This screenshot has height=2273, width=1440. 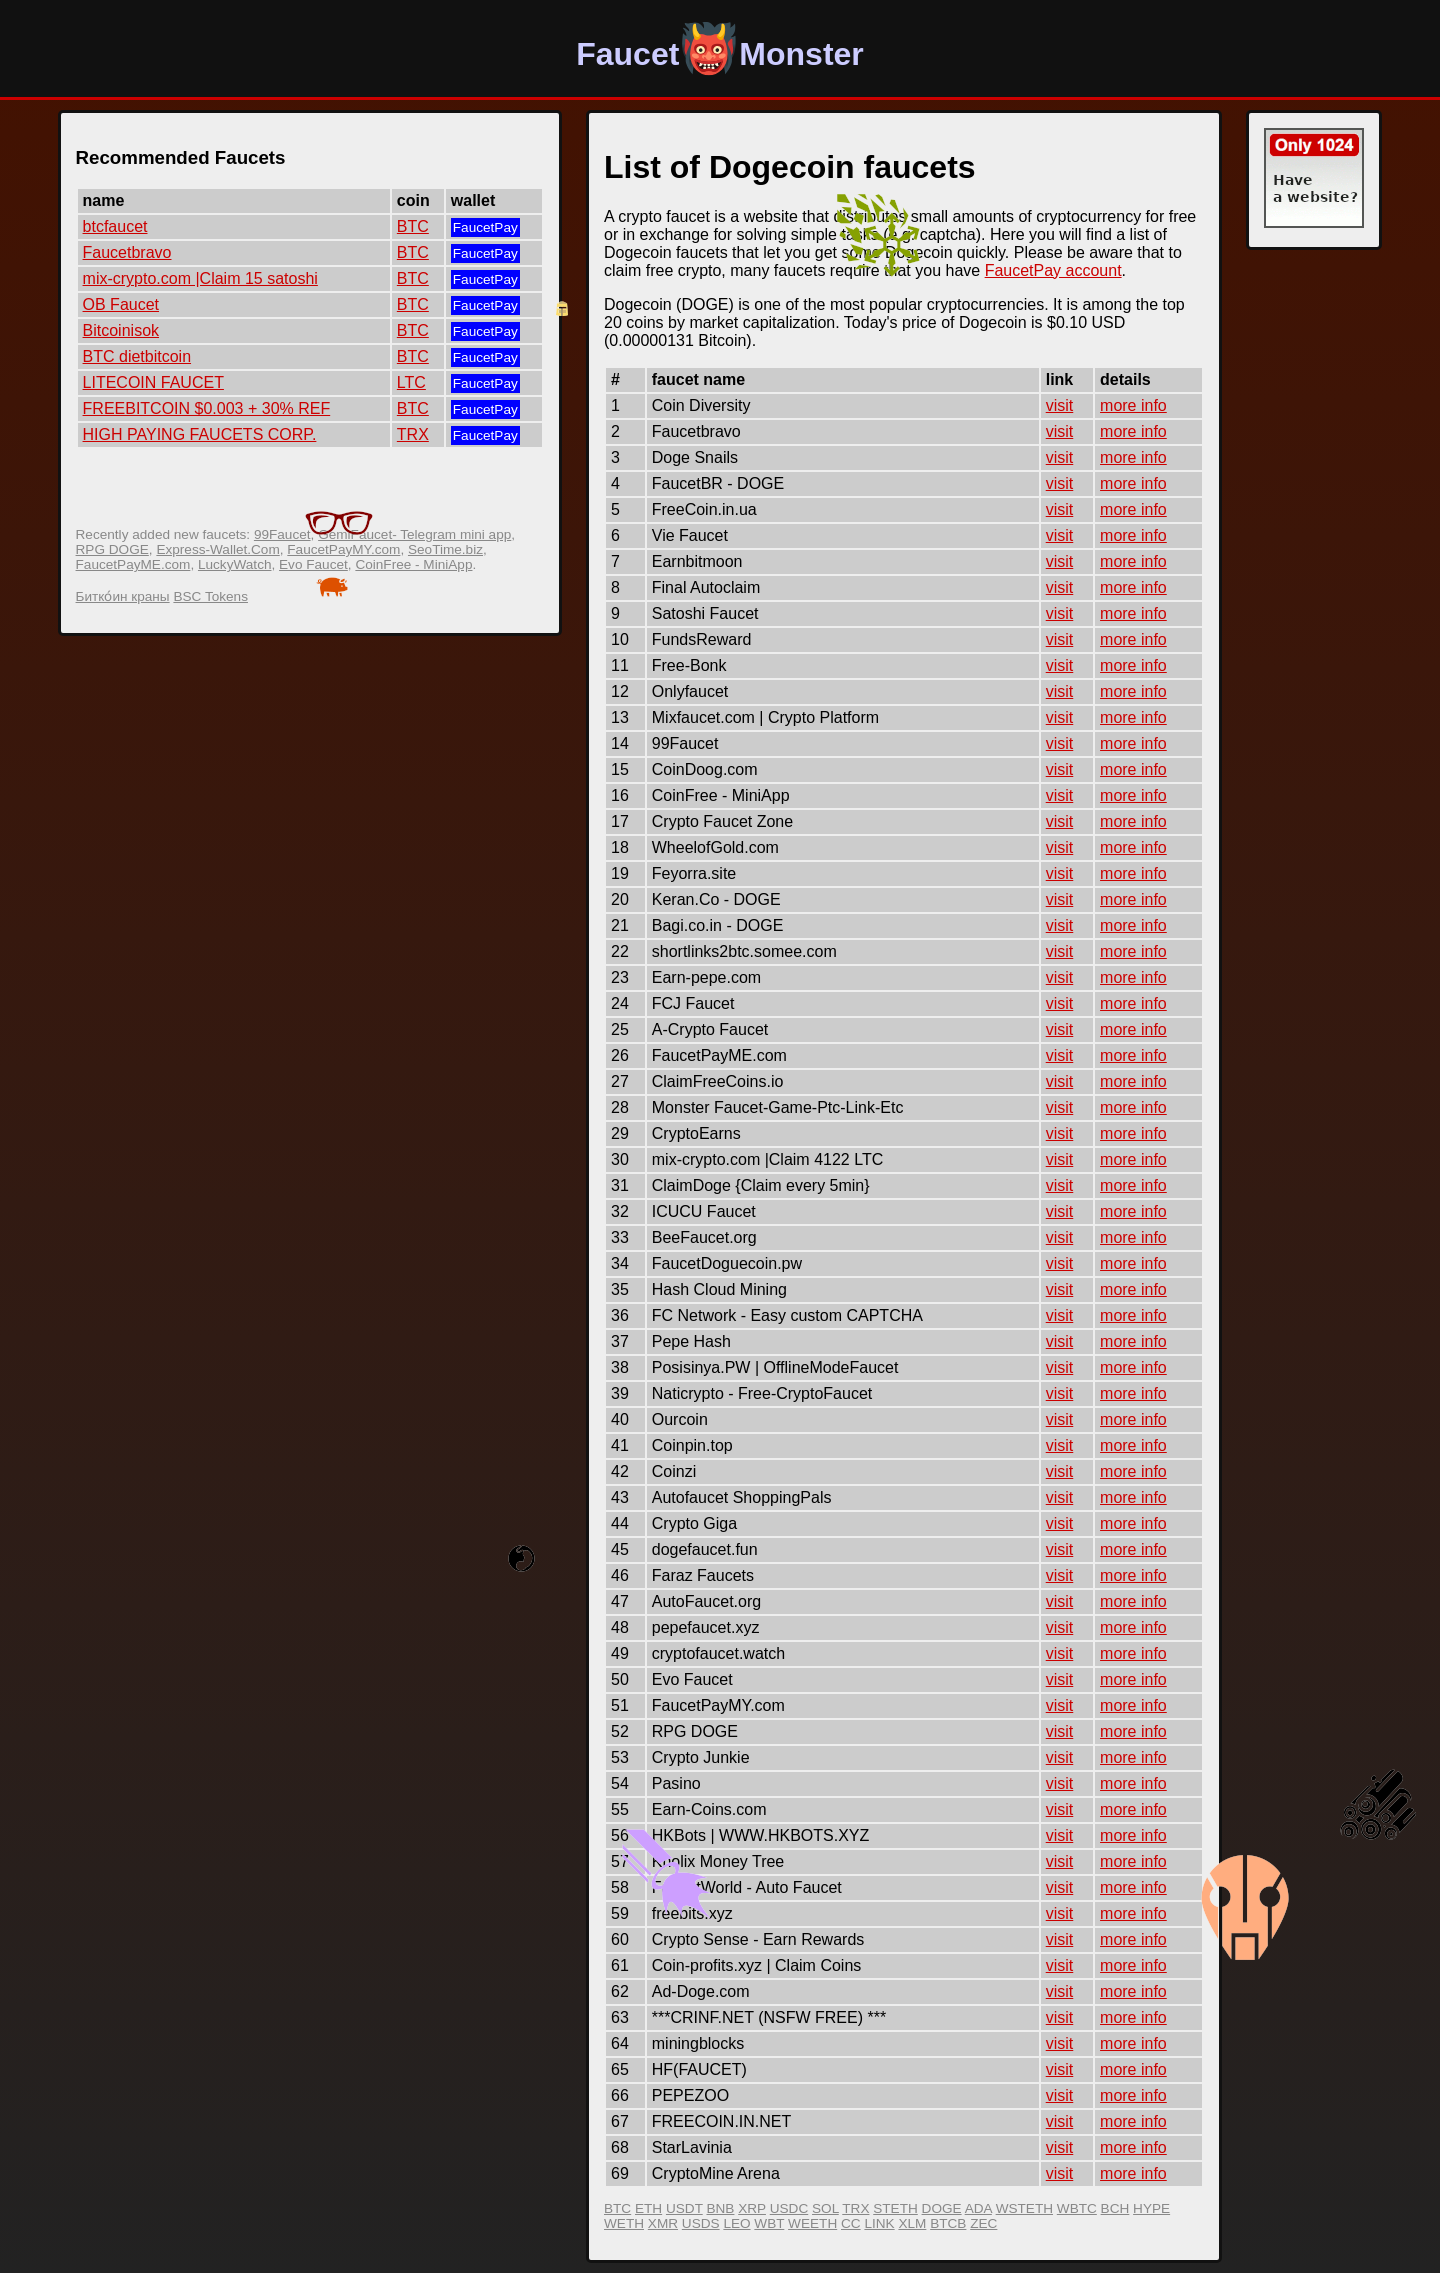 What do you see at coordinates (562, 309) in the screenshot?
I see `select knight or heavy armor class` at bounding box center [562, 309].